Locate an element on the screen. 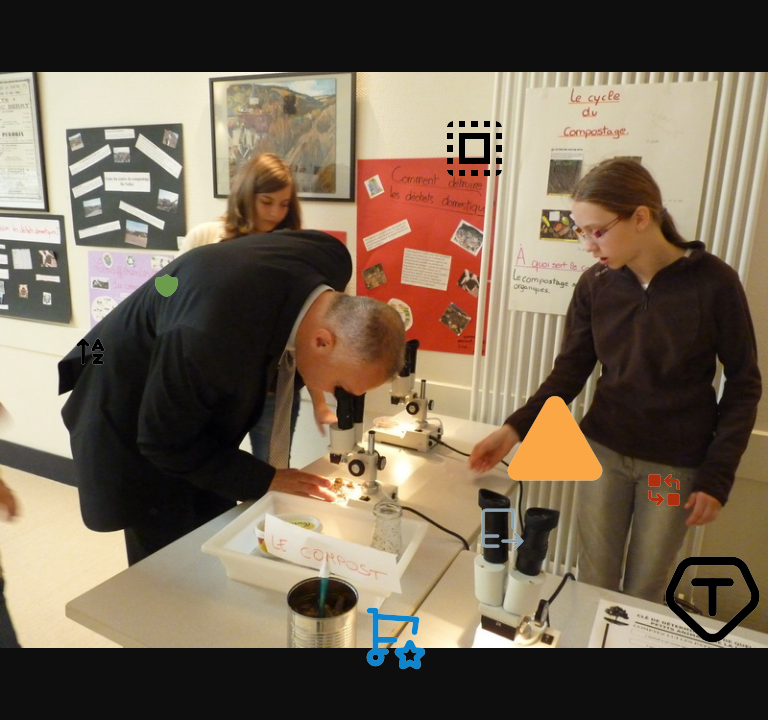 The height and width of the screenshot is (720, 768). tether (USDT) cryptocurrency logo is located at coordinates (712, 599).